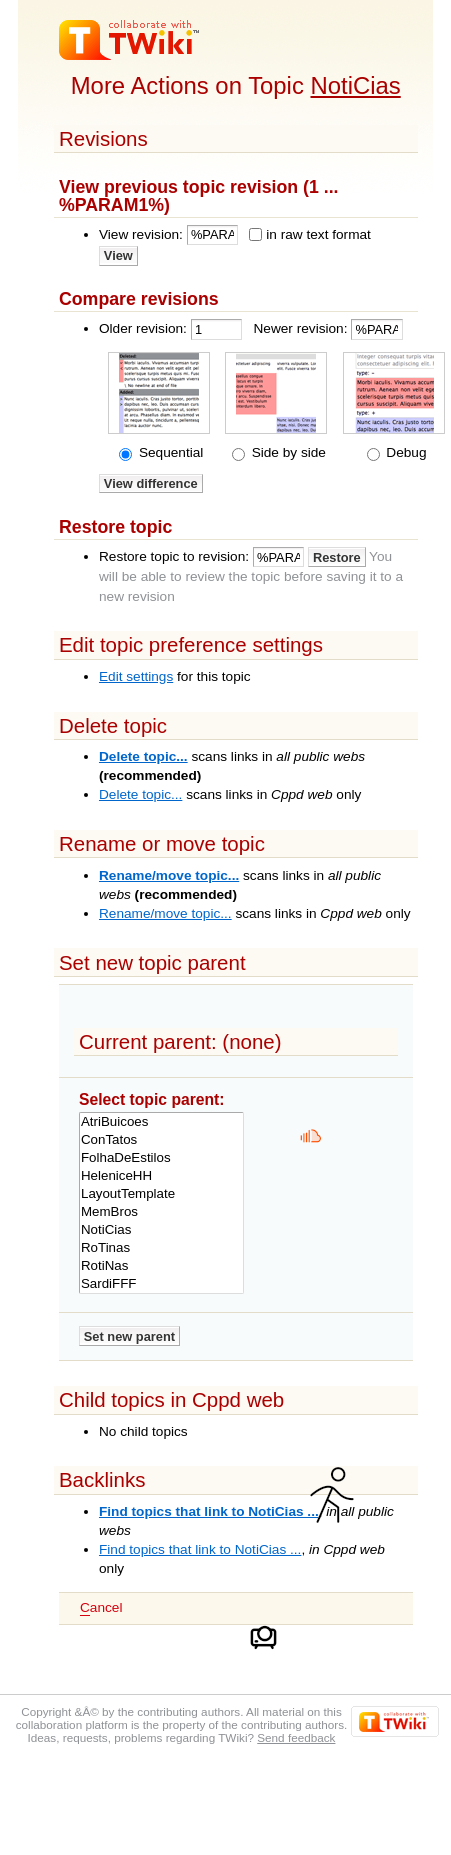  I want to click on connect to a projector device, so click(263, 1637).